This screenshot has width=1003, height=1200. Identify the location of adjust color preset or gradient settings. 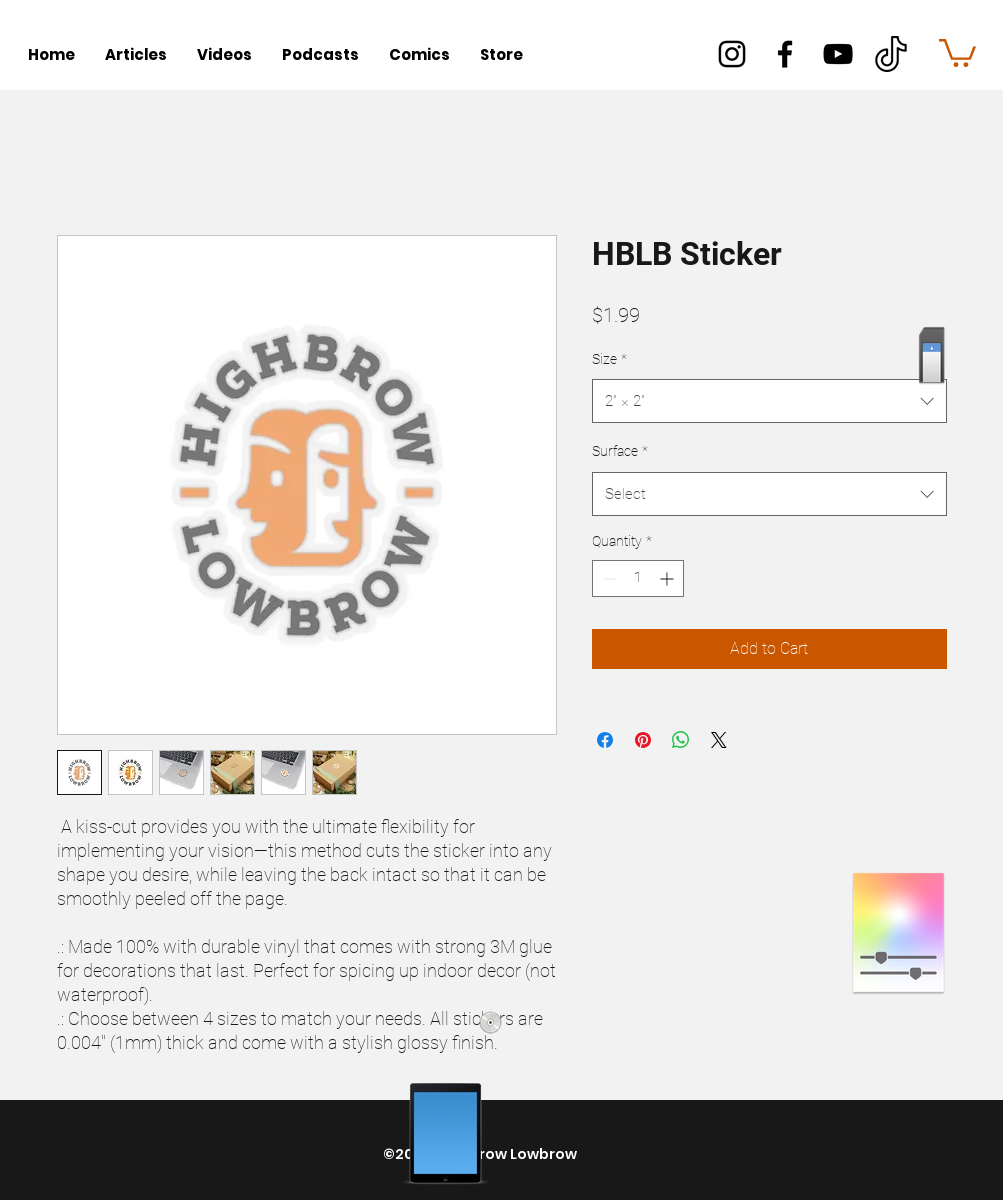
(898, 932).